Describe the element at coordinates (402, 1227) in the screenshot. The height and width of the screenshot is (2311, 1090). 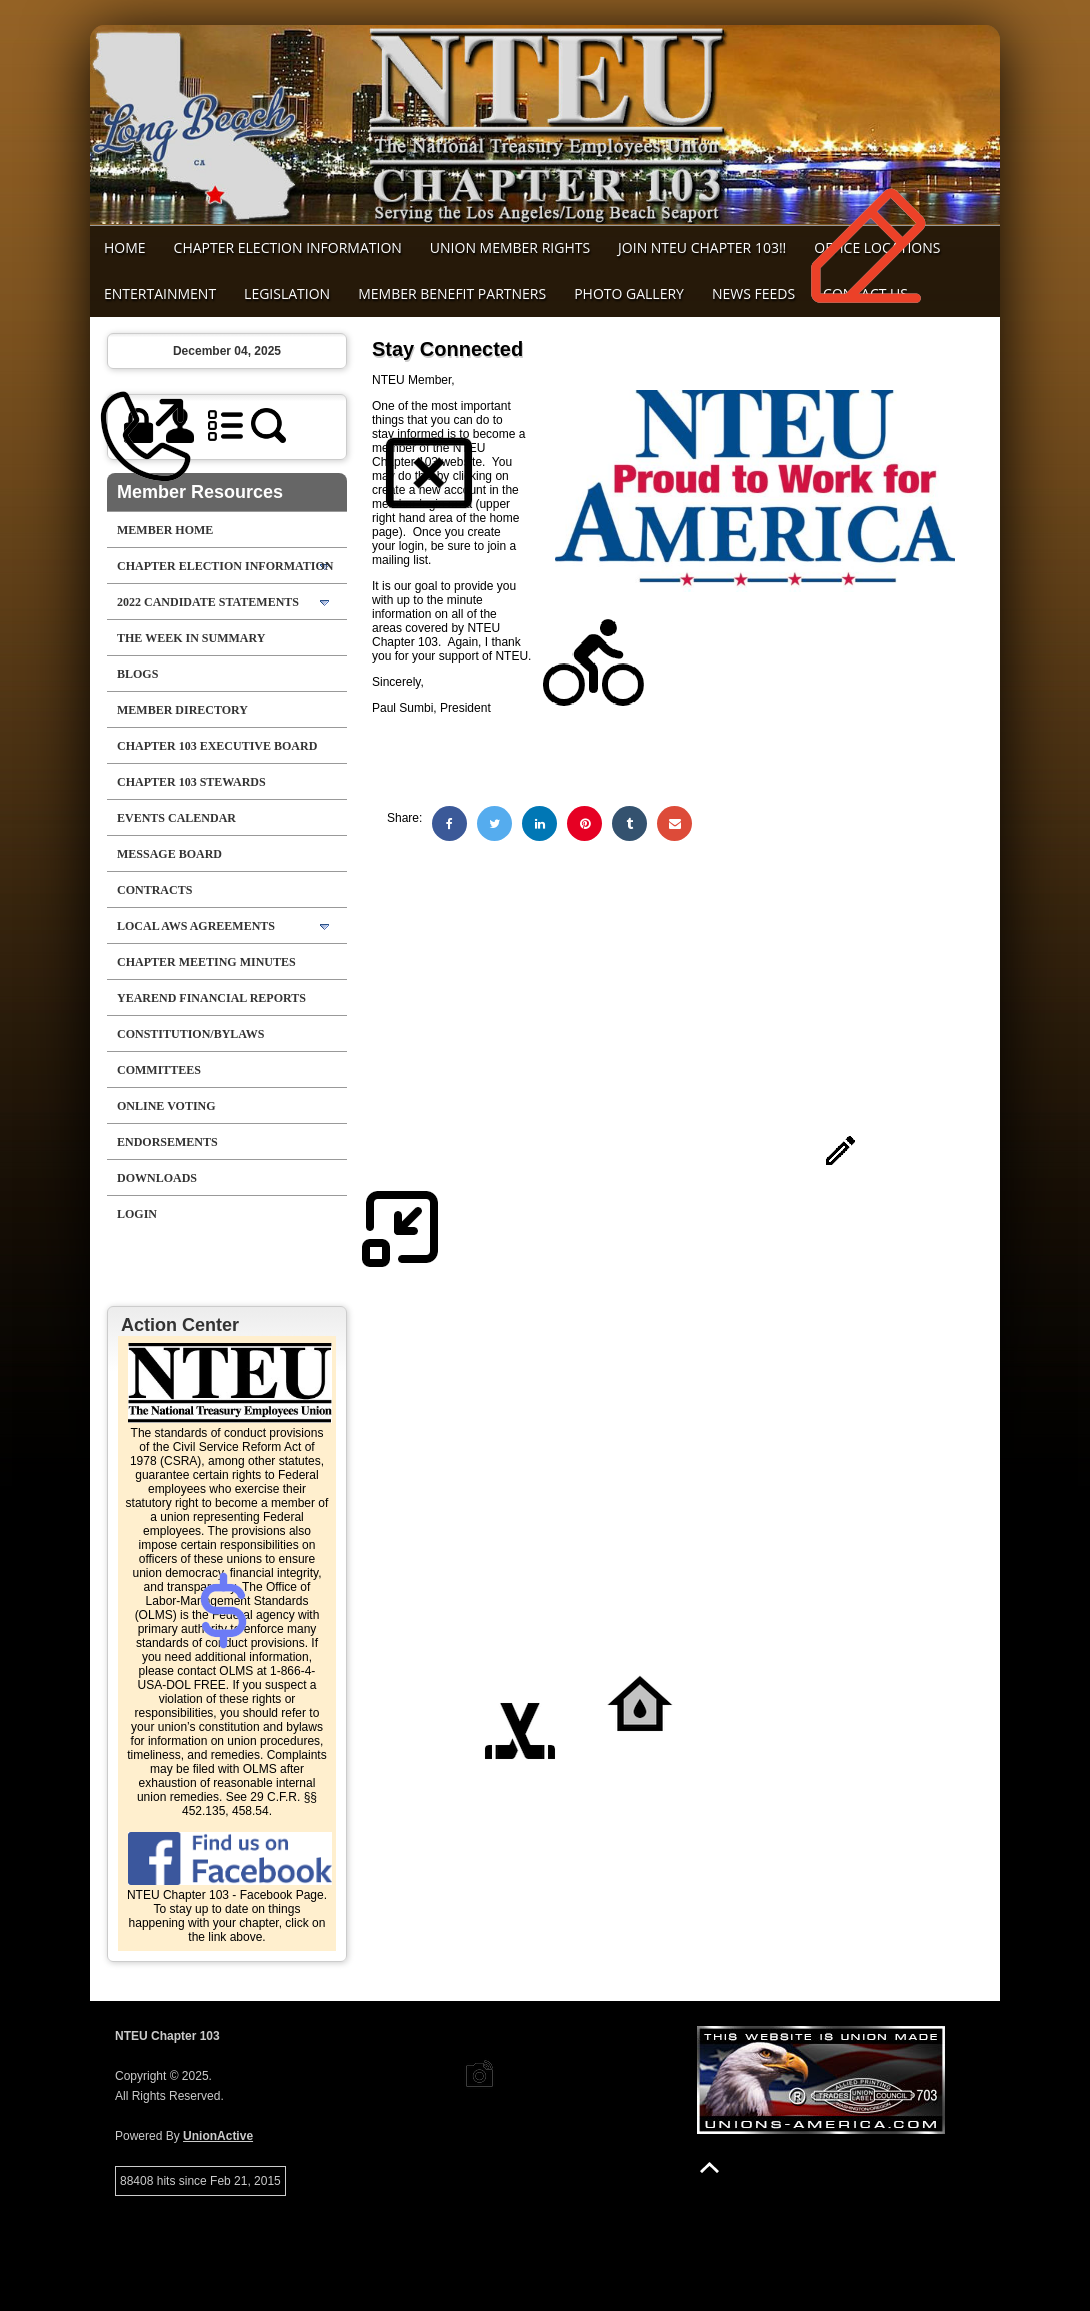
I see `minimize the current window` at that location.